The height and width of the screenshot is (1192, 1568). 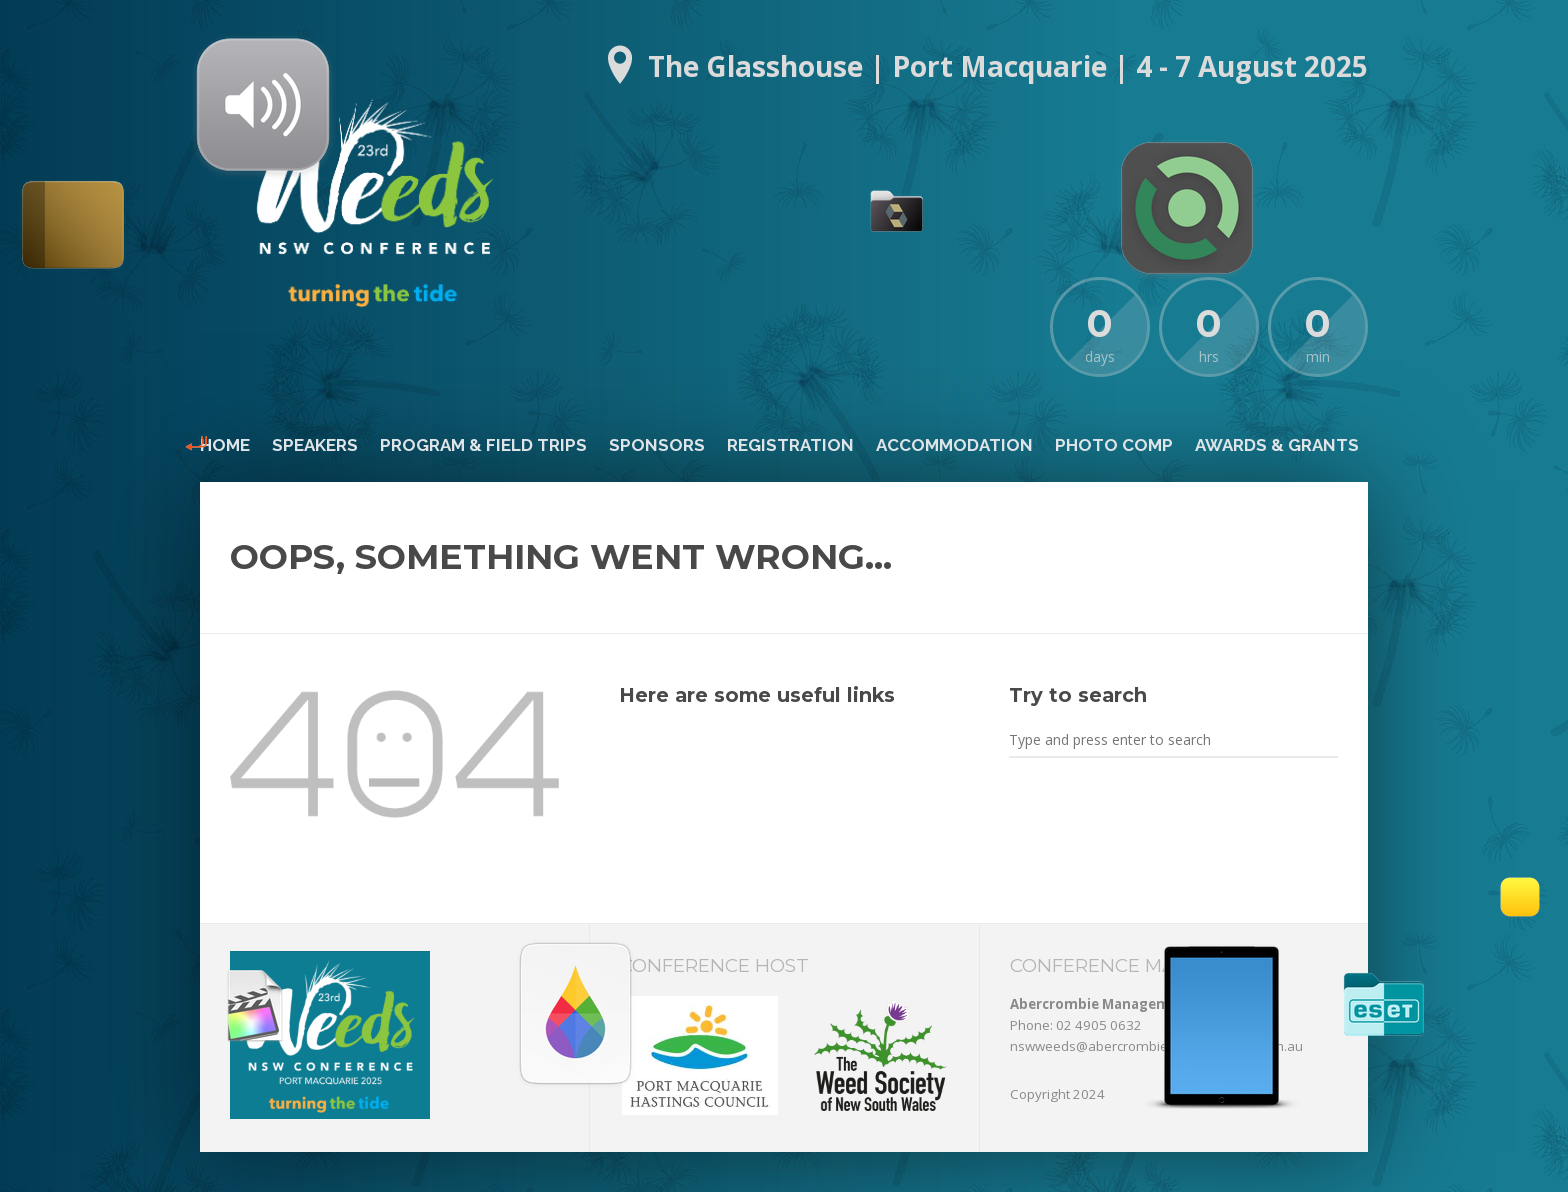 What do you see at coordinates (1383, 1006) in the screenshot?
I see `open eset antivirus files folder` at bounding box center [1383, 1006].